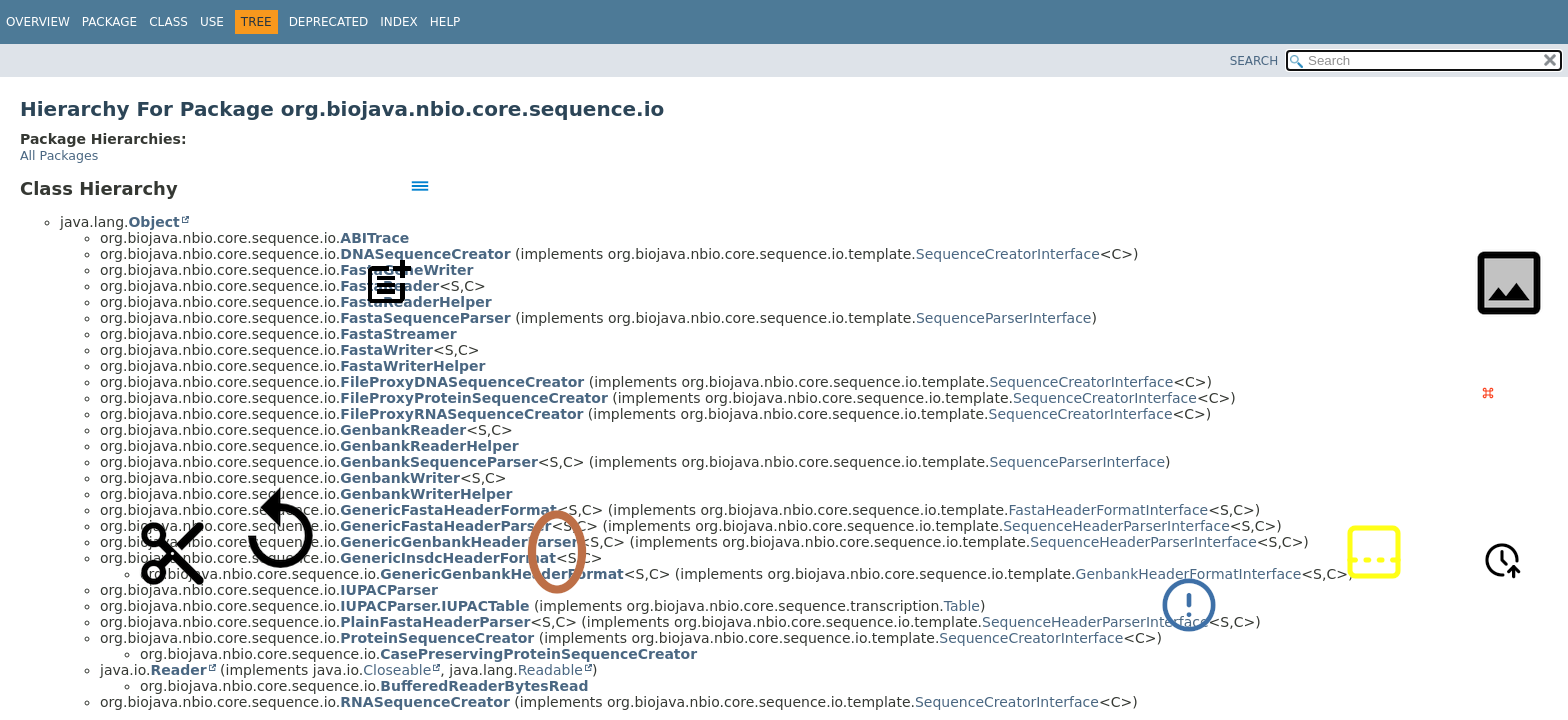 Image resolution: width=1568 pixels, height=720 pixels. I want to click on open navigation menu, so click(420, 186).